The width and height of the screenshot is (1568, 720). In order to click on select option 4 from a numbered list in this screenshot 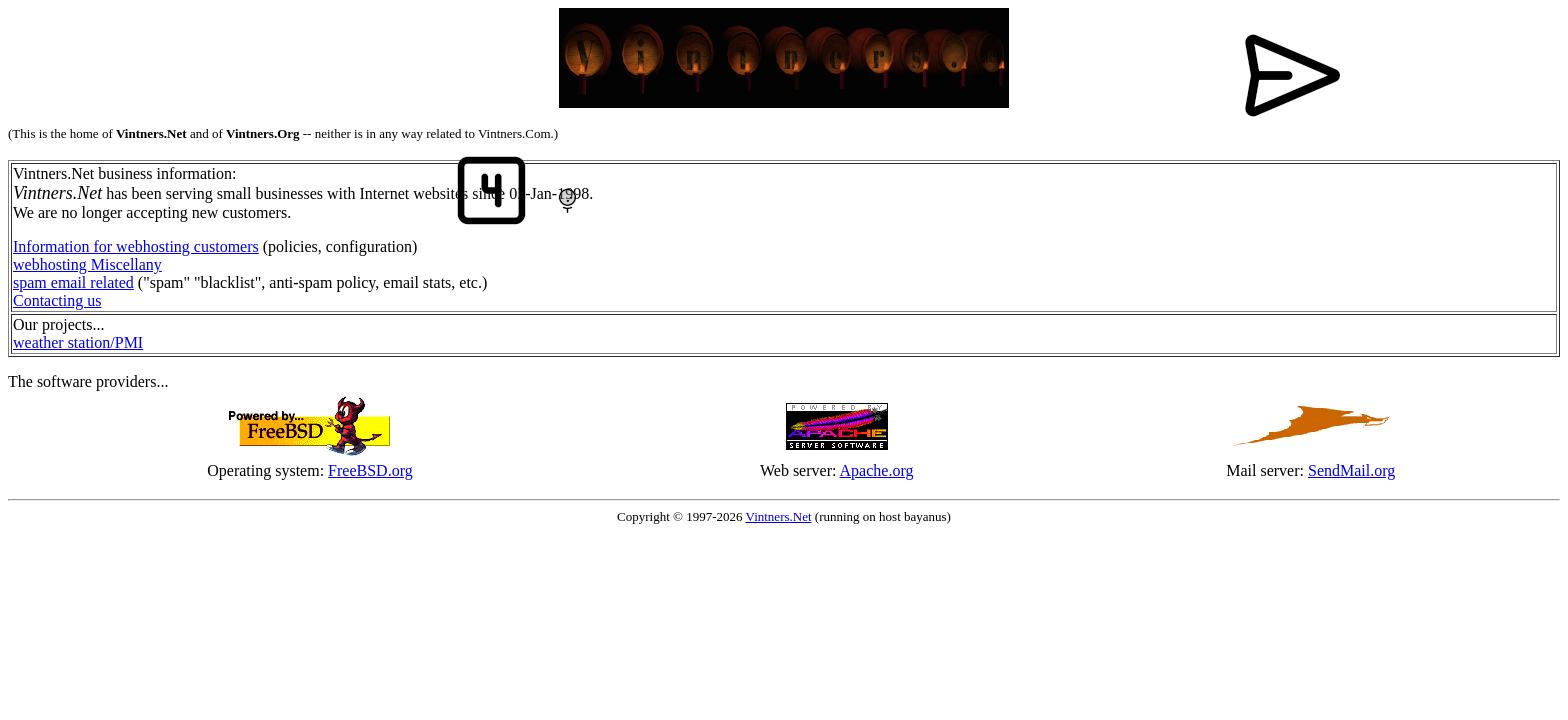, I will do `click(491, 190)`.